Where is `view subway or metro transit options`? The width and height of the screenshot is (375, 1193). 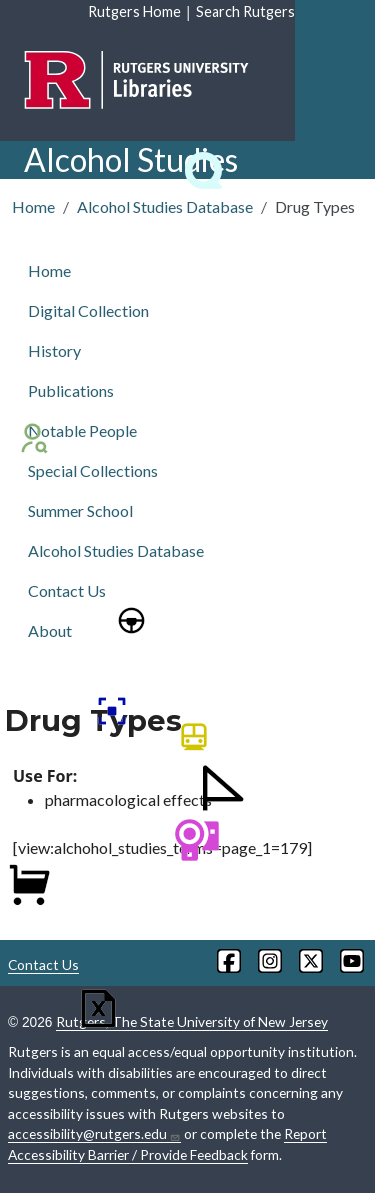 view subway or metro transit options is located at coordinates (194, 736).